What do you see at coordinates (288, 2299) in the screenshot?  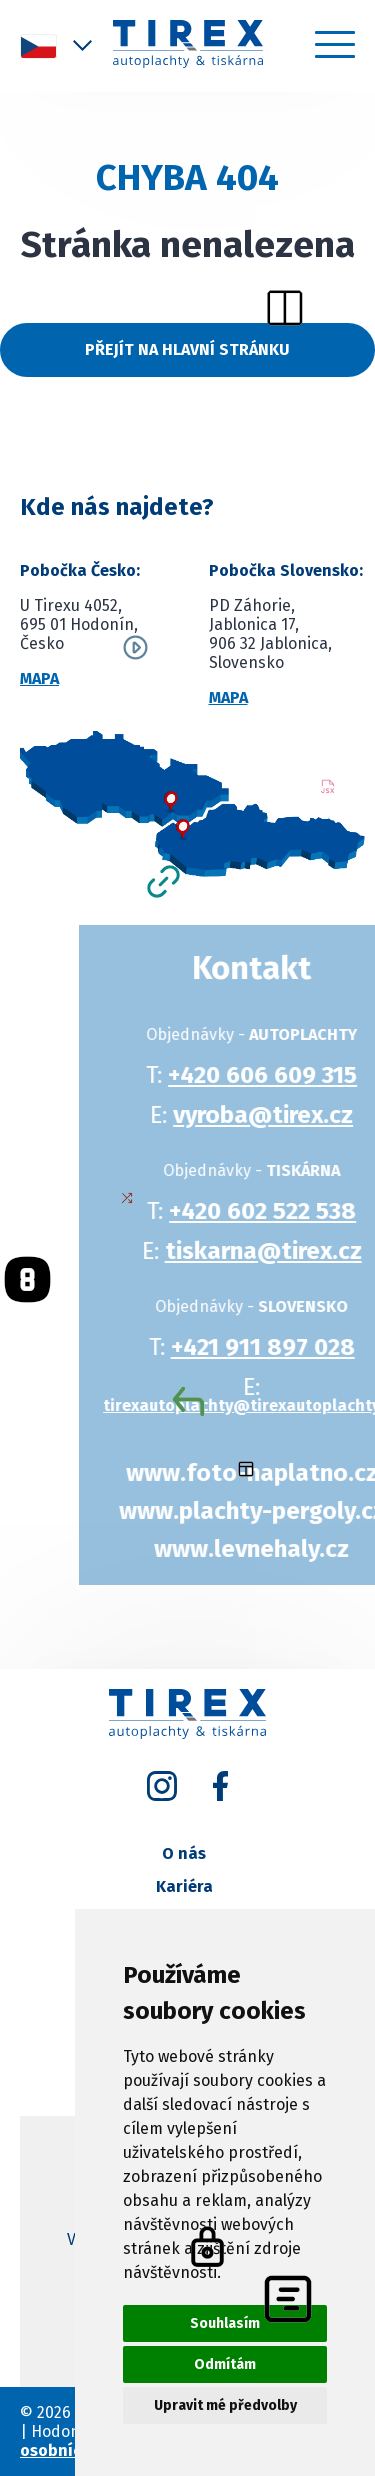 I see `view gantt chart or project timeline` at bounding box center [288, 2299].